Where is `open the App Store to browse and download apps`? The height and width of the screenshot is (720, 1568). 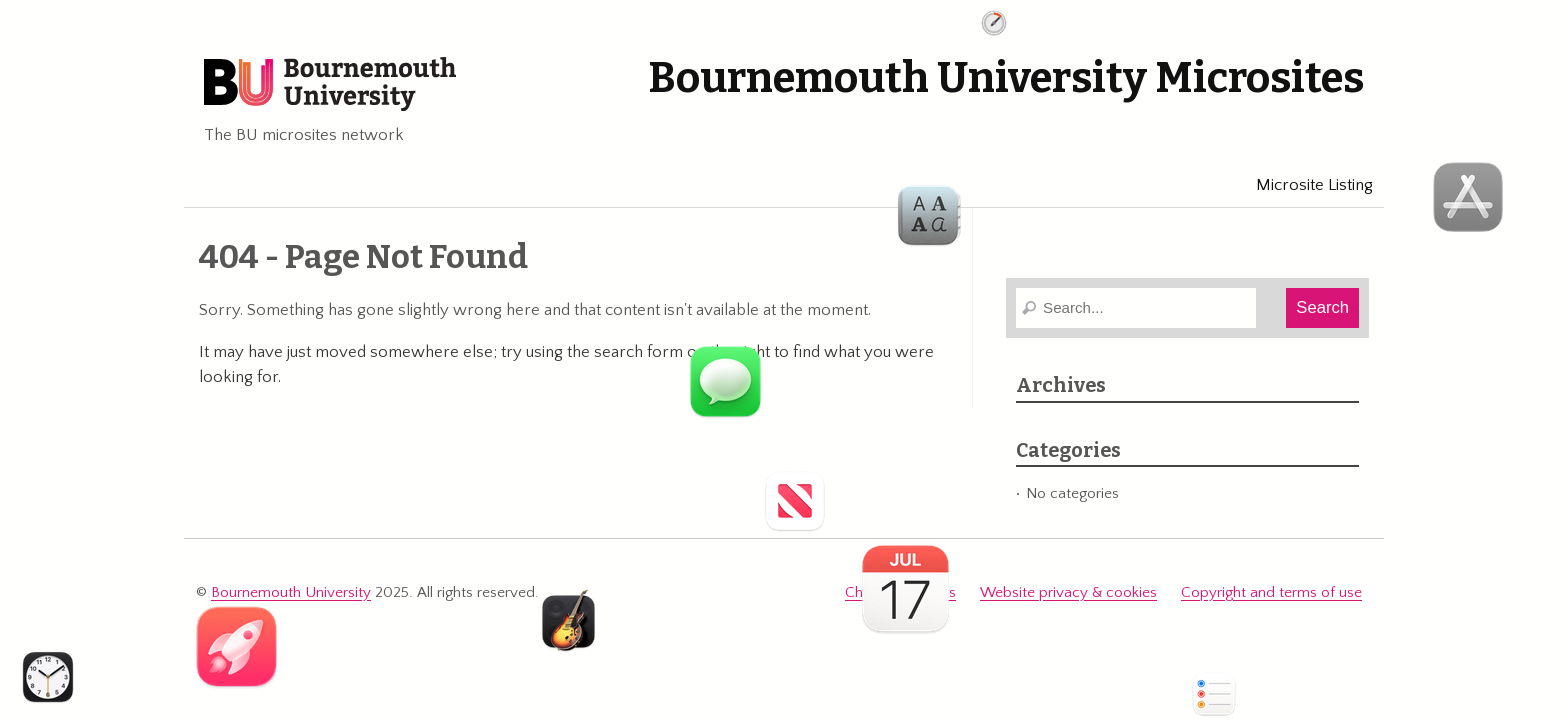 open the App Store to browse and download apps is located at coordinates (1468, 197).